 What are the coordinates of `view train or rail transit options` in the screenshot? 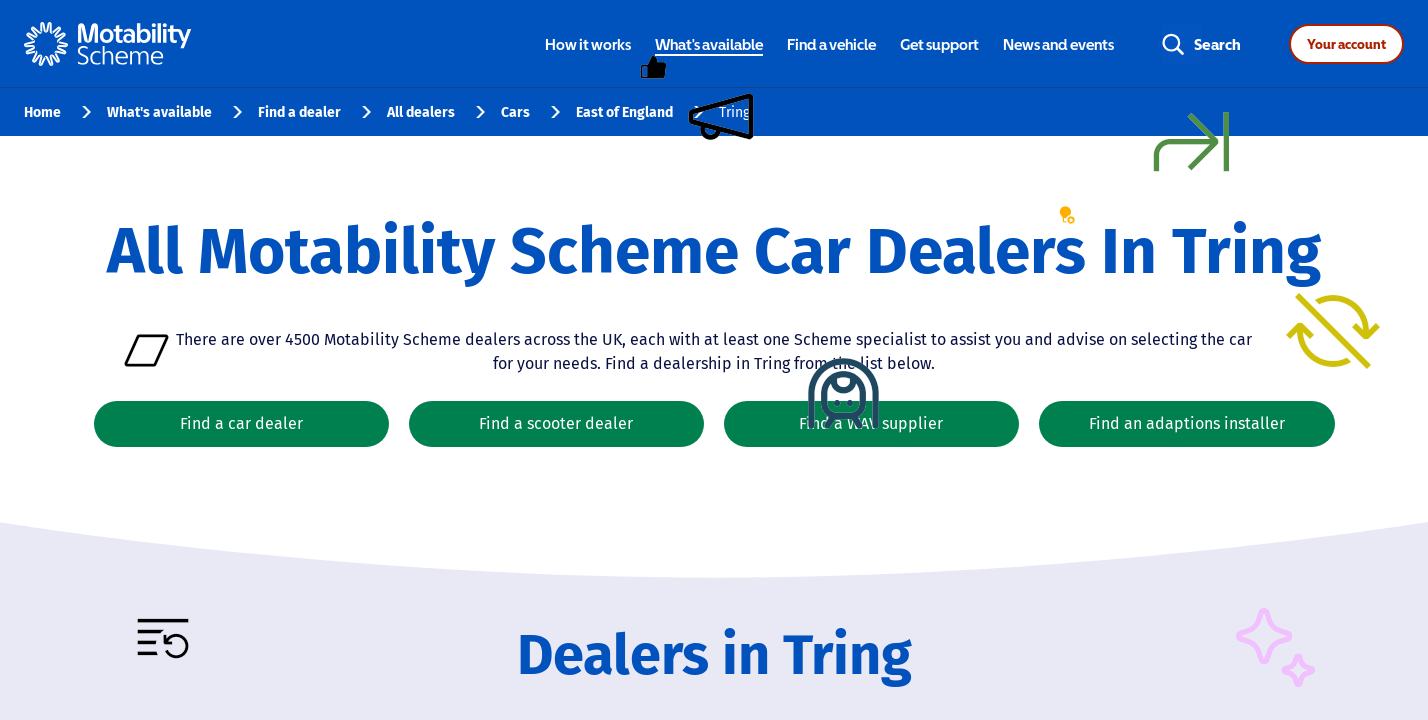 It's located at (843, 393).